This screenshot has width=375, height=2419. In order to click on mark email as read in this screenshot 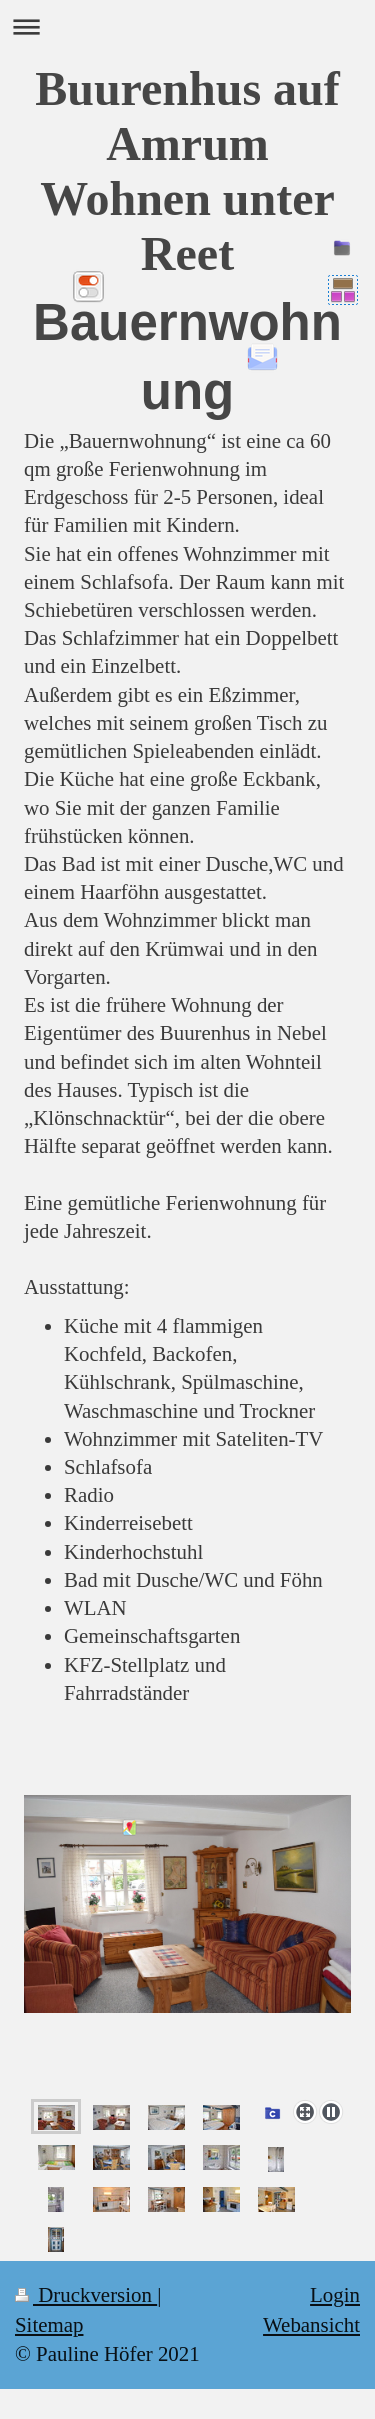, I will do `click(262, 358)`.